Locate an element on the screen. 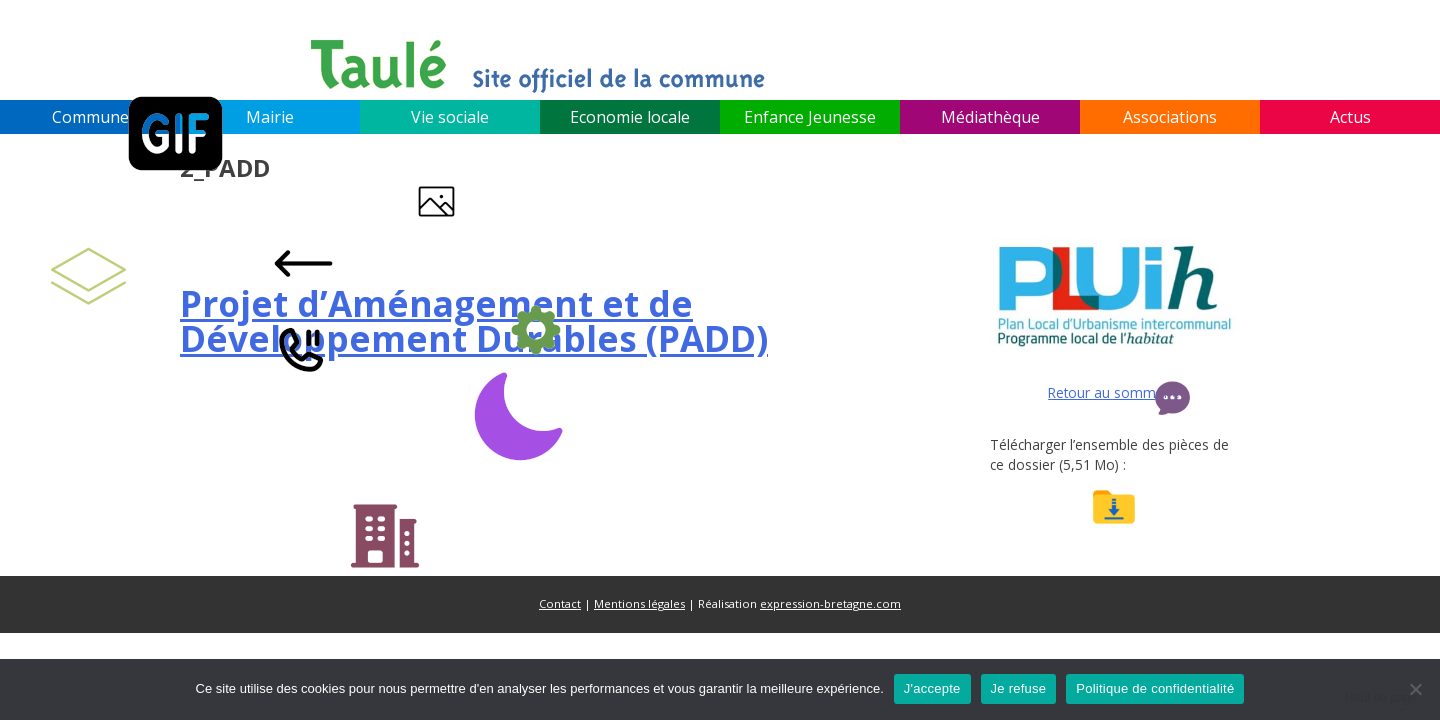 The height and width of the screenshot is (720, 1440). view layers or stacked content is located at coordinates (88, 277).